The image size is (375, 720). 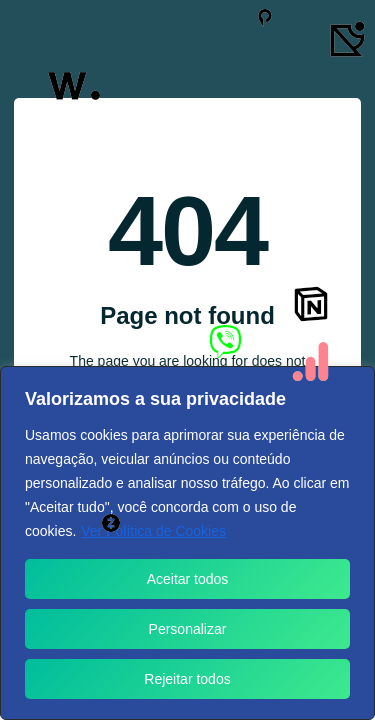 I want to click on open viber messaging app, so click(x=225, y=341).